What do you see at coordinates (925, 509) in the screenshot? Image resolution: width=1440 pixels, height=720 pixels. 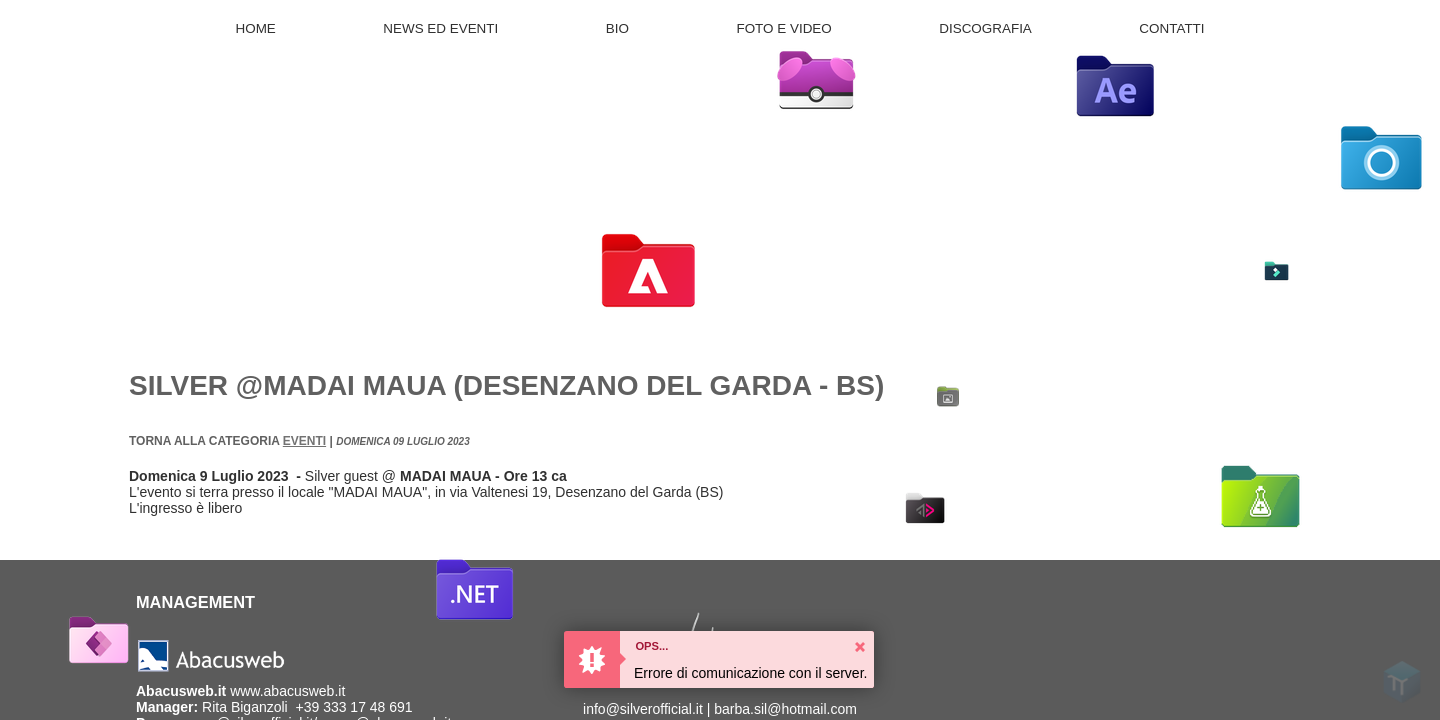 I see `folder containing ActivityPub or federated social media content` at bounding box center [925, 509].